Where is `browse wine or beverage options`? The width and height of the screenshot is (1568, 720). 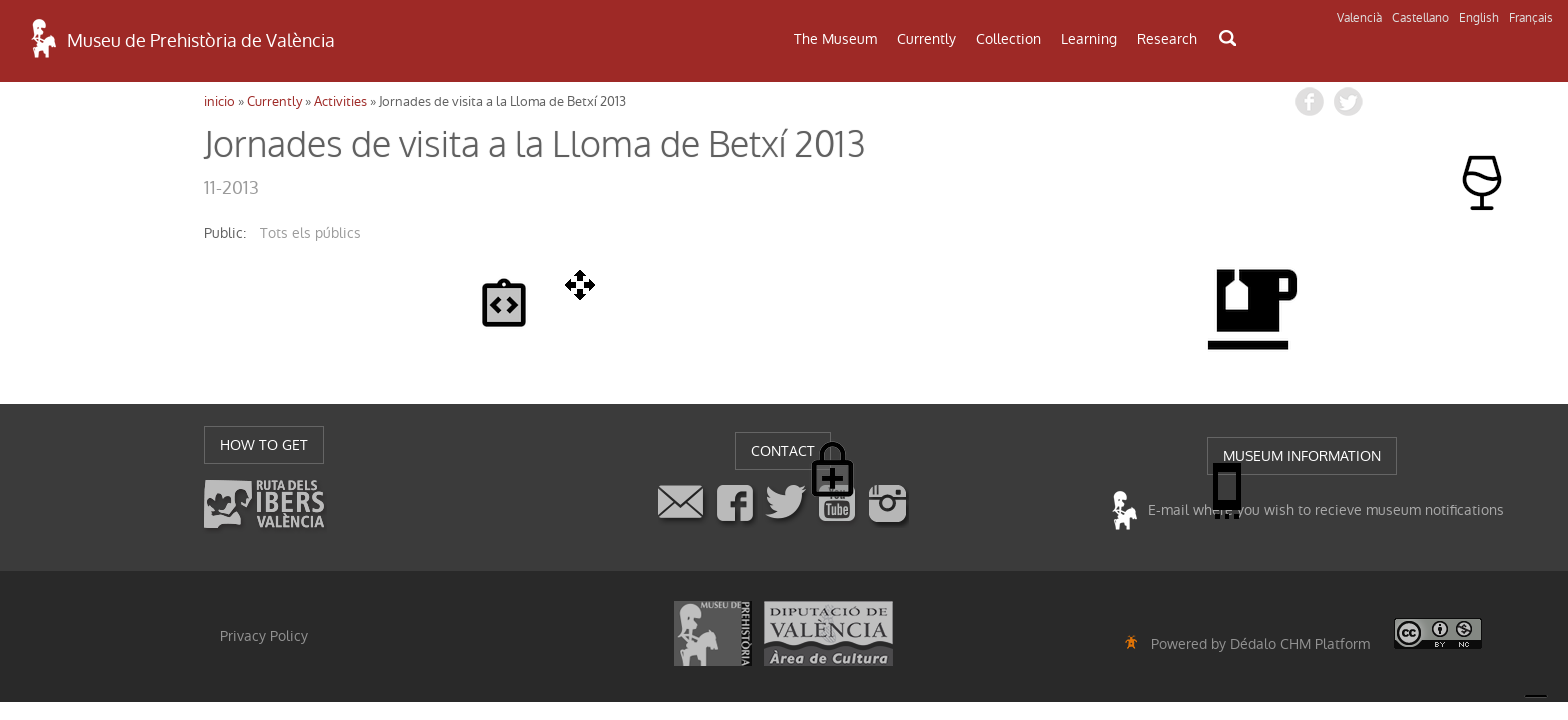
browse wine or beverage options is located at coordinates (1482, 181).